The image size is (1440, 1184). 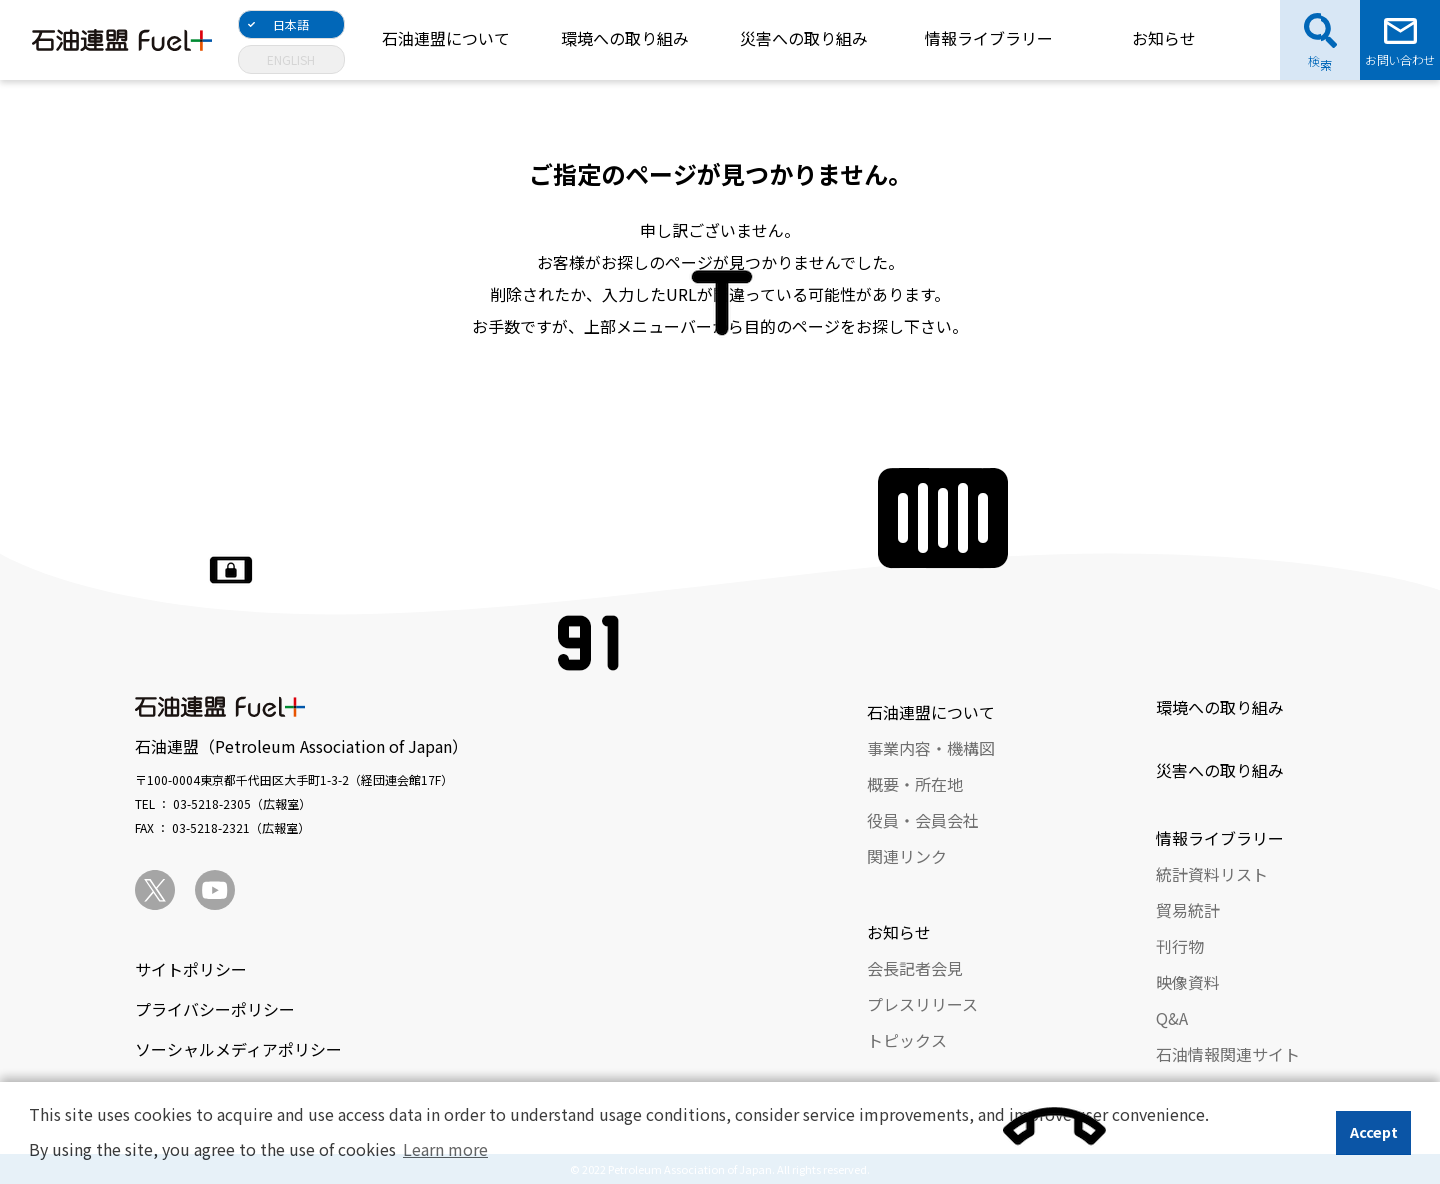 I want to click on scan a barcode, so click(x=943, y=518).